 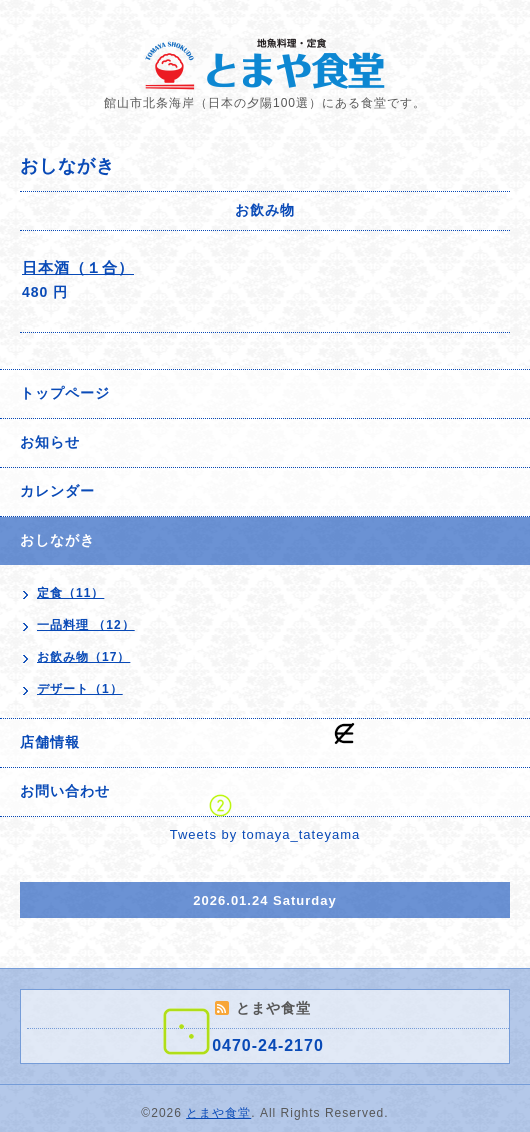 I want to click on indicates item is not part of a set or group, so click(x=344, y=733).